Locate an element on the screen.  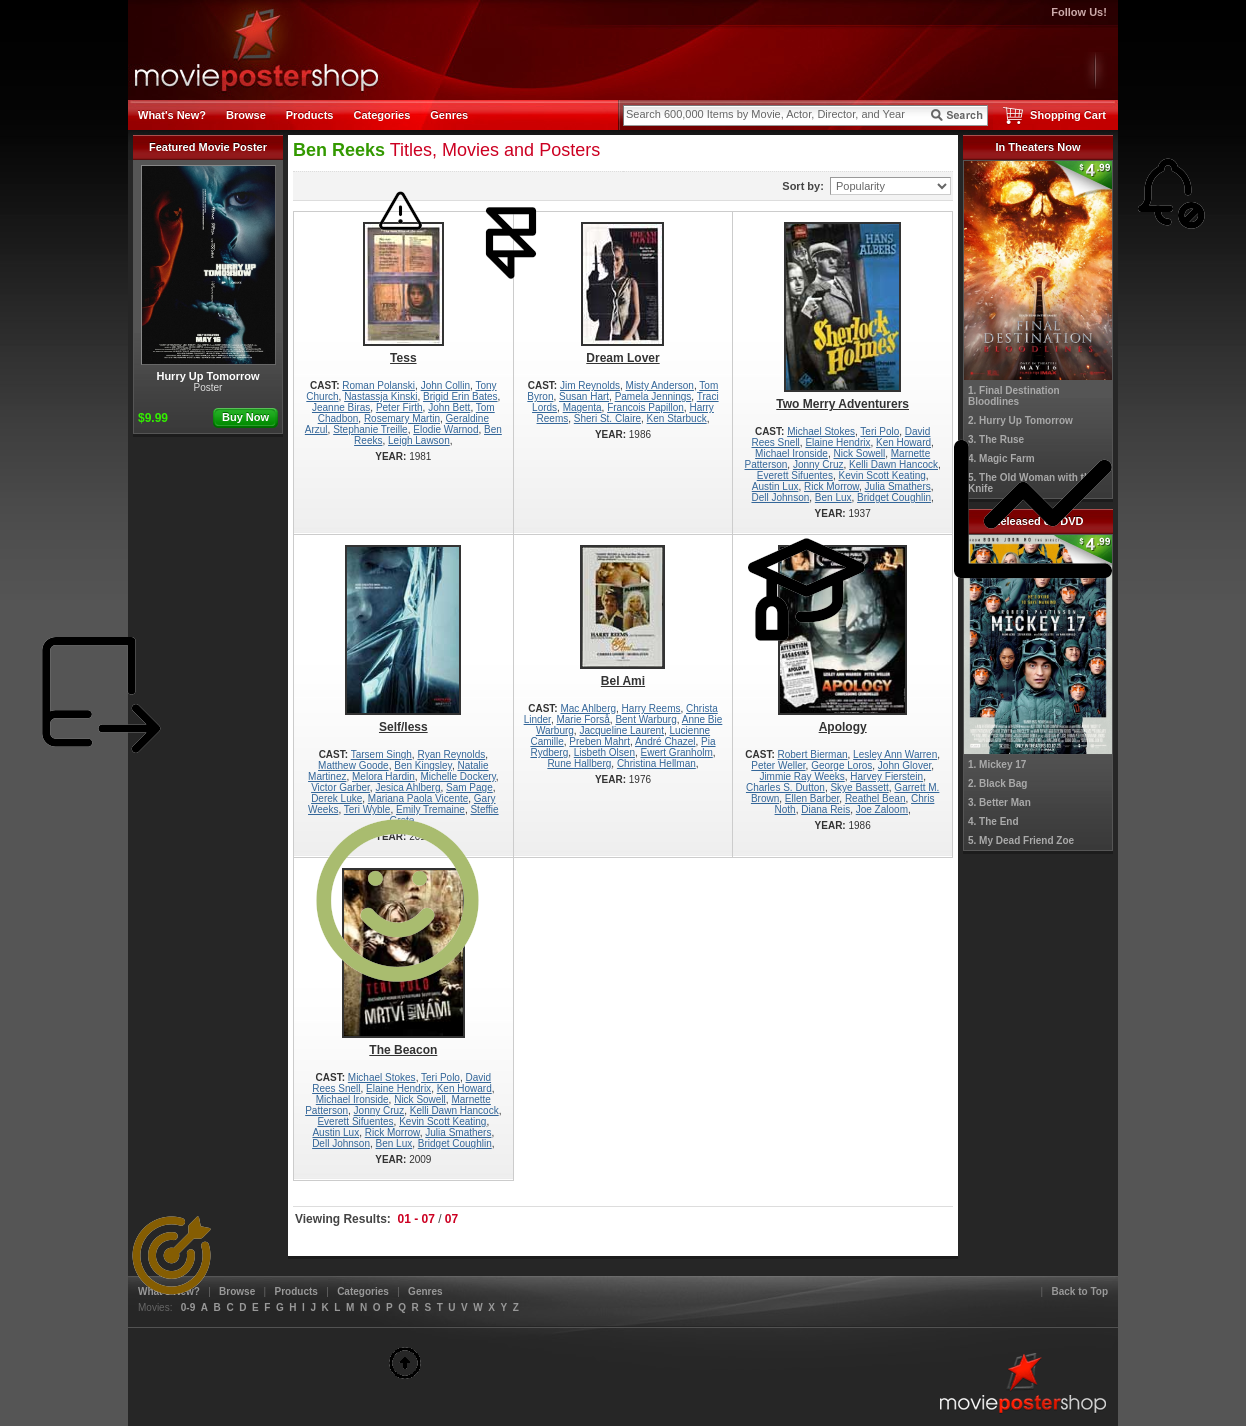
upload a file or content is located at coordinates (405, 1363).